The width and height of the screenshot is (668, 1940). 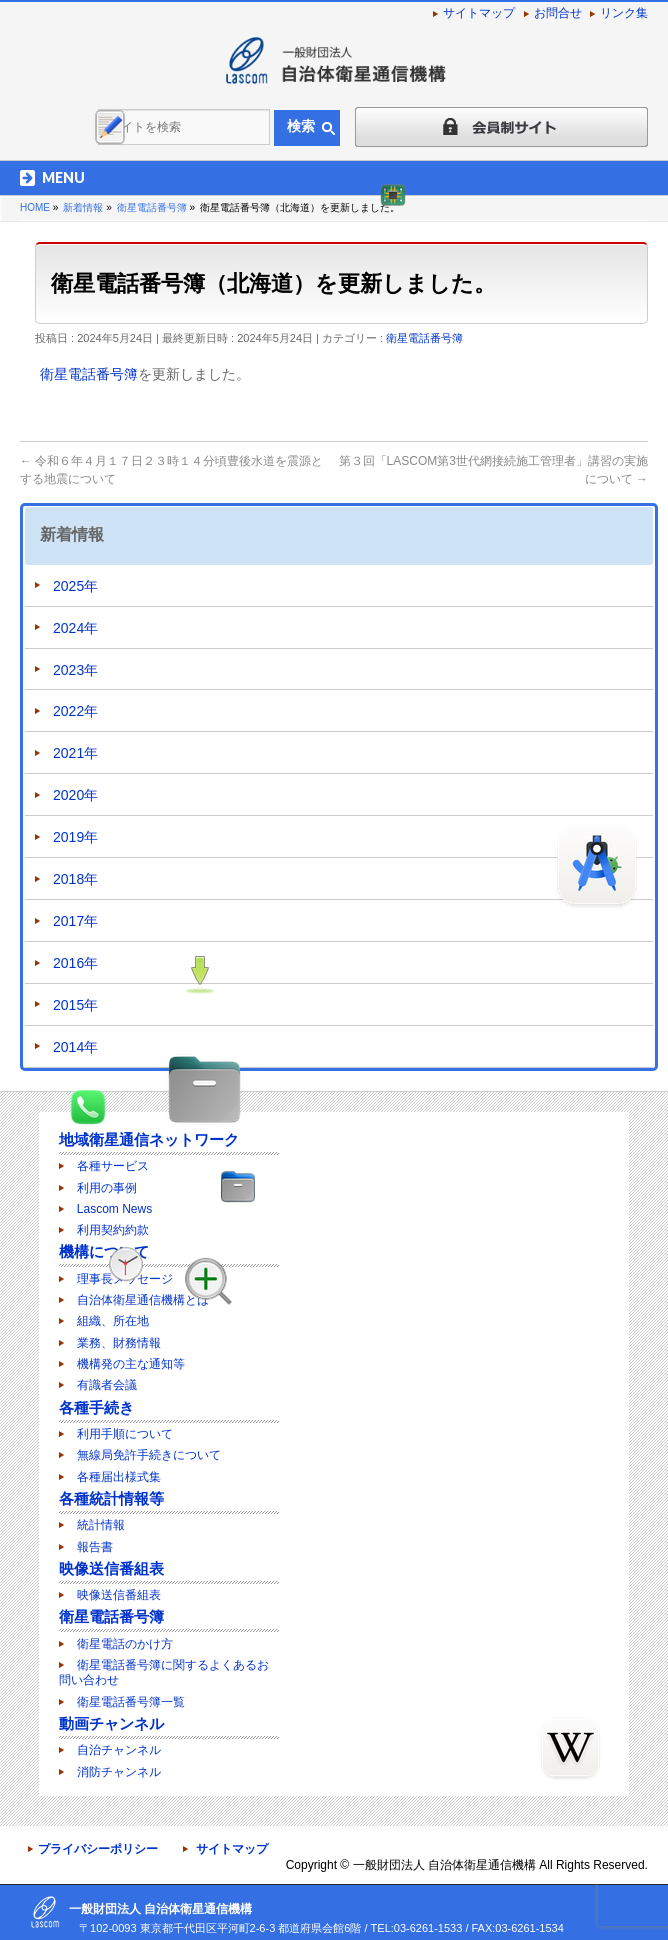 I want to click on access recently opened files or folders, so click(x=126, y=1264).